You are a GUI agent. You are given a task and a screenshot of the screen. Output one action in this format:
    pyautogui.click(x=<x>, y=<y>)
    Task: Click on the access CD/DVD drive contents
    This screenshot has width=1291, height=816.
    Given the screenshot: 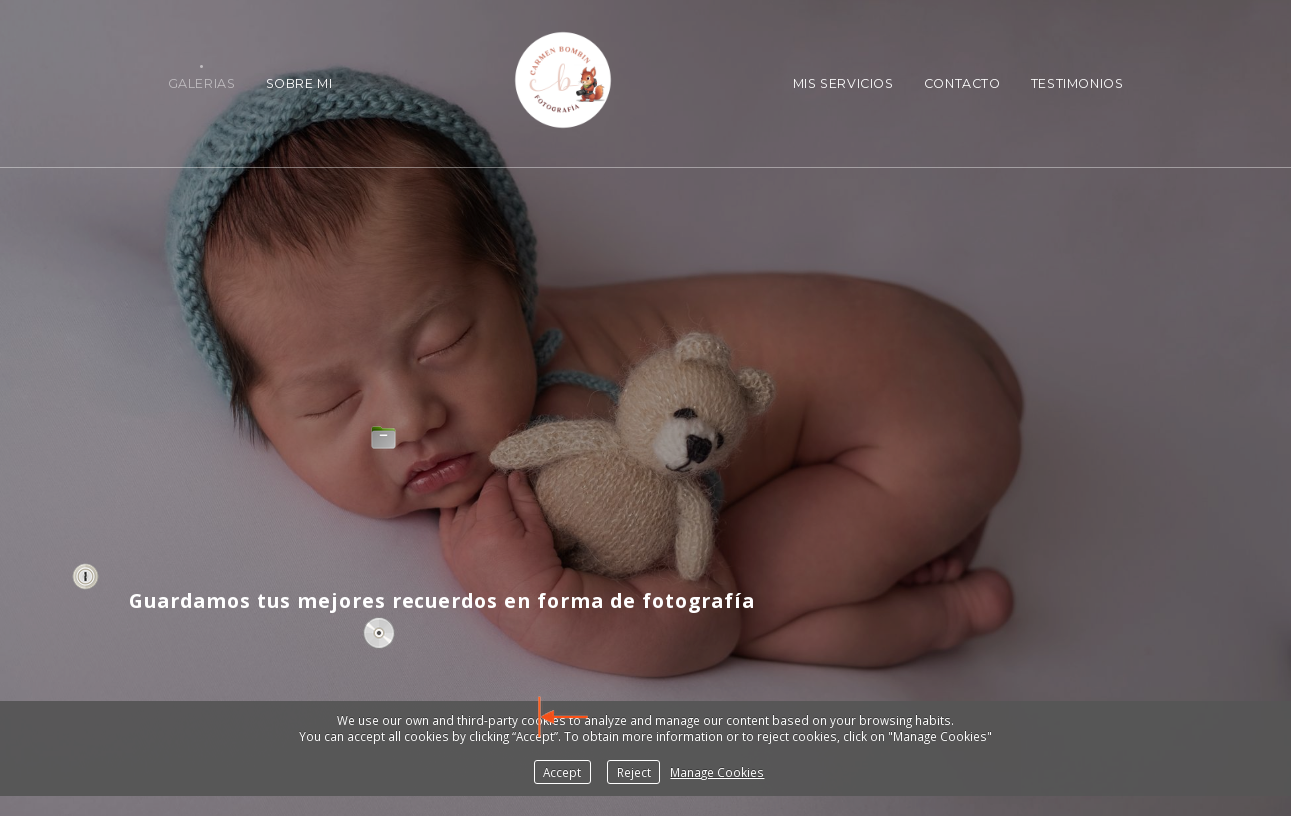 What is the action you would take?
    pyautogui.click(x=379, y=633)
    